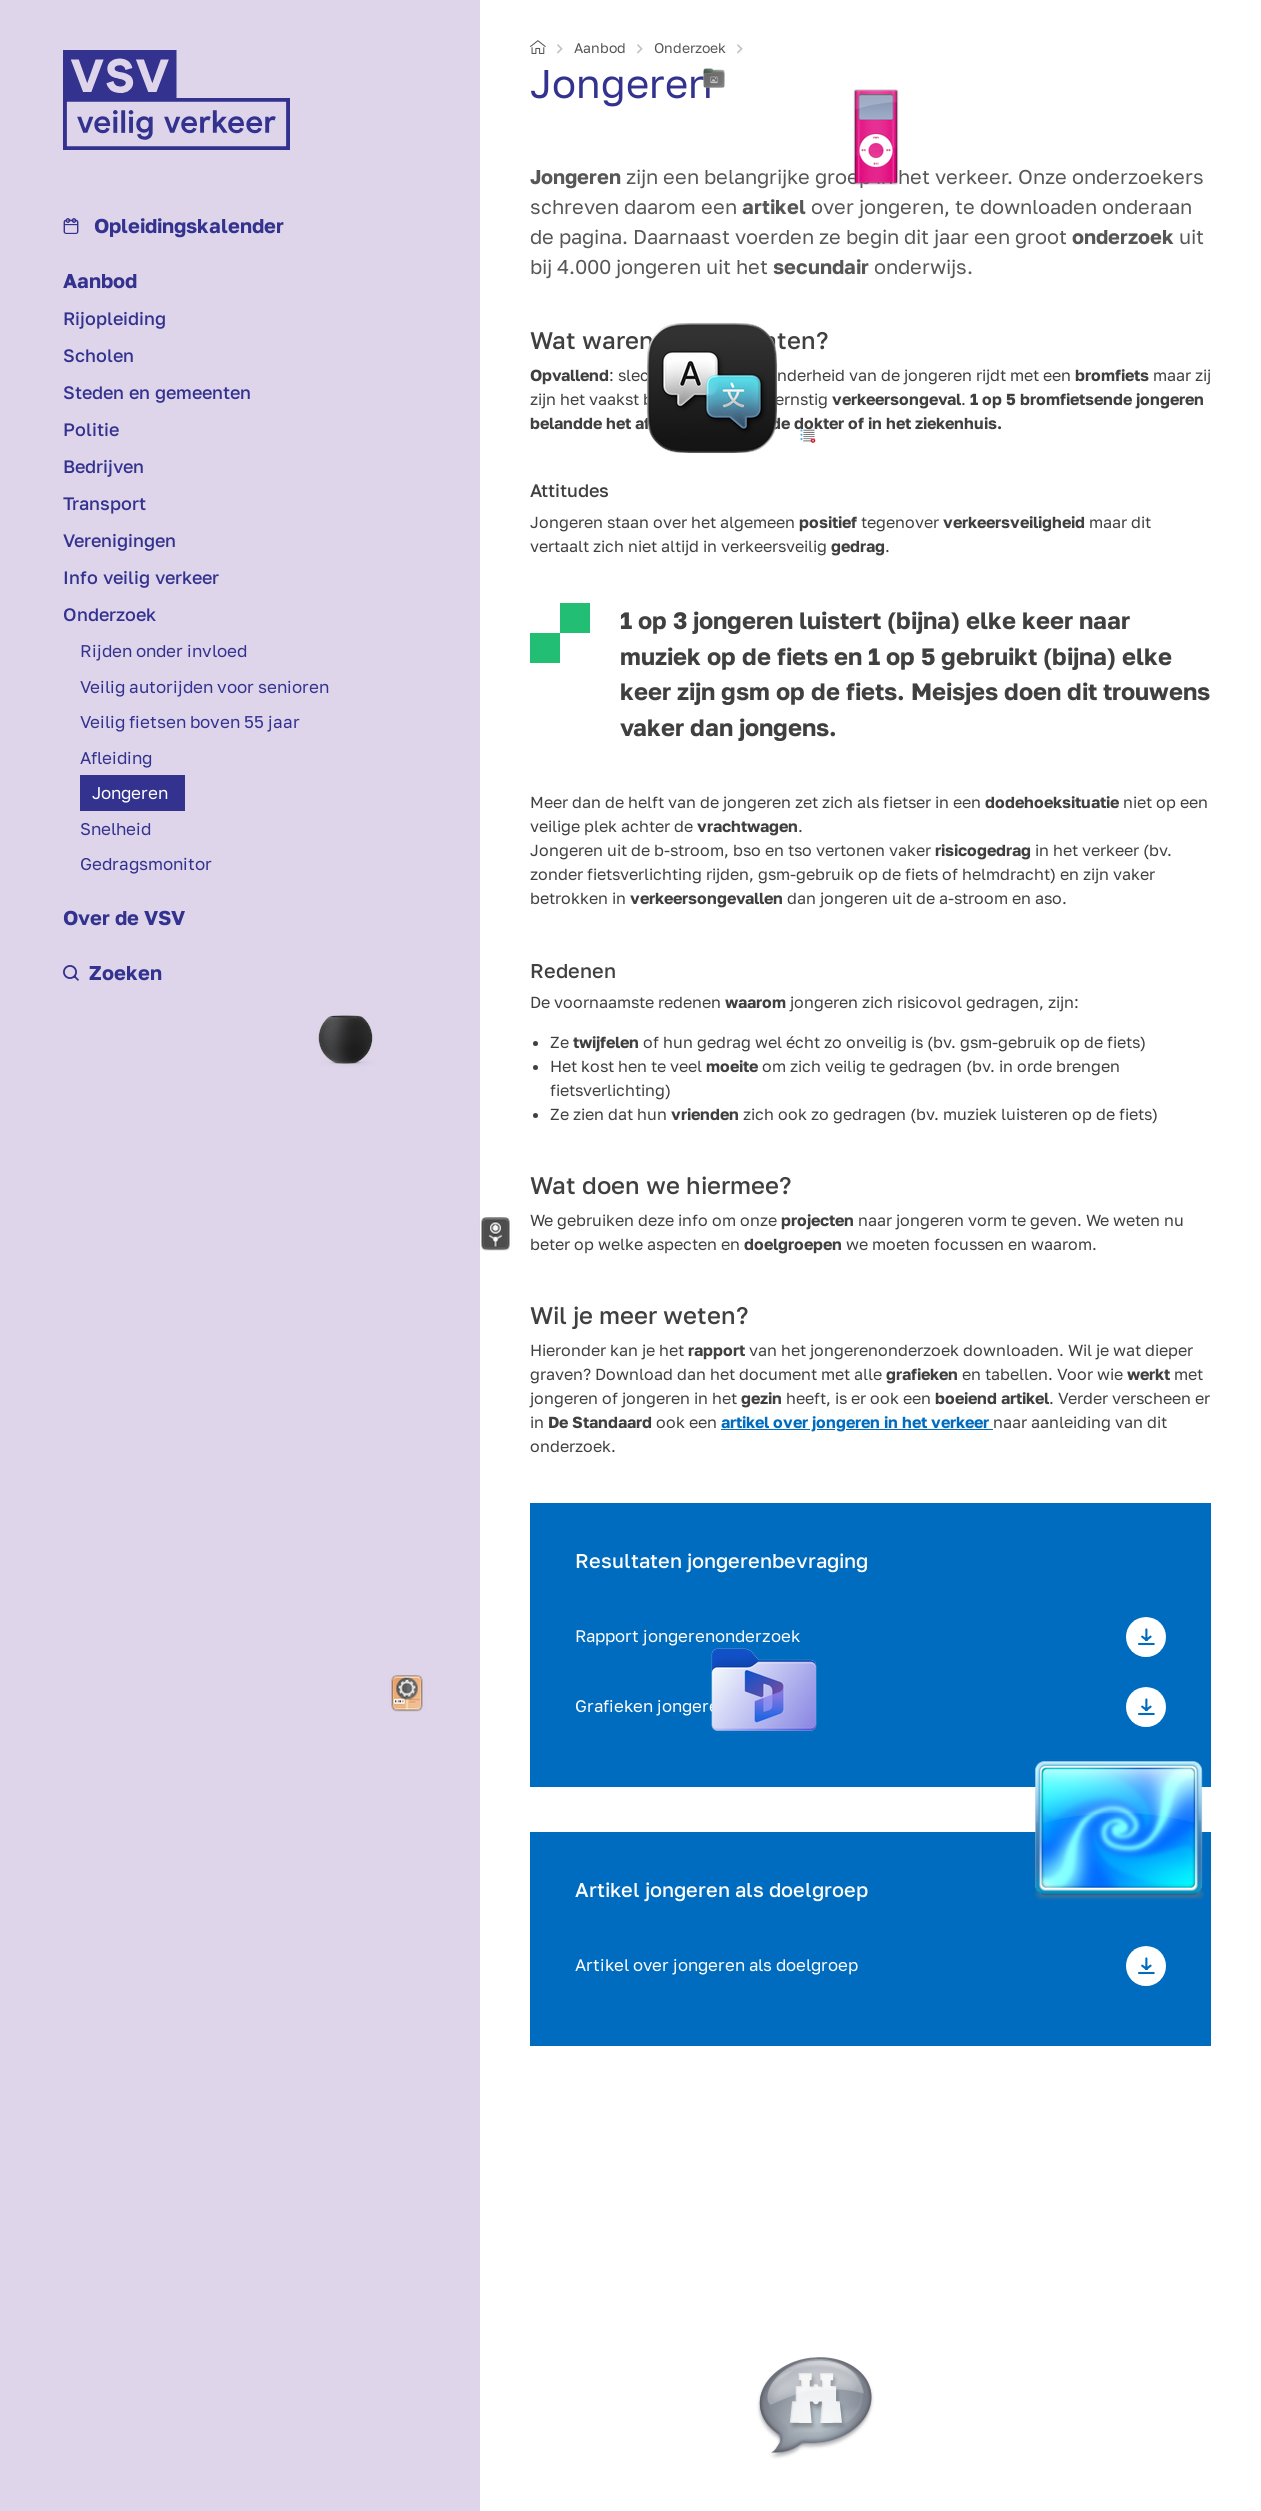 This screenshot has height=2511, width=1261. I want to click on archive selected email messages, so click(495, 1233).